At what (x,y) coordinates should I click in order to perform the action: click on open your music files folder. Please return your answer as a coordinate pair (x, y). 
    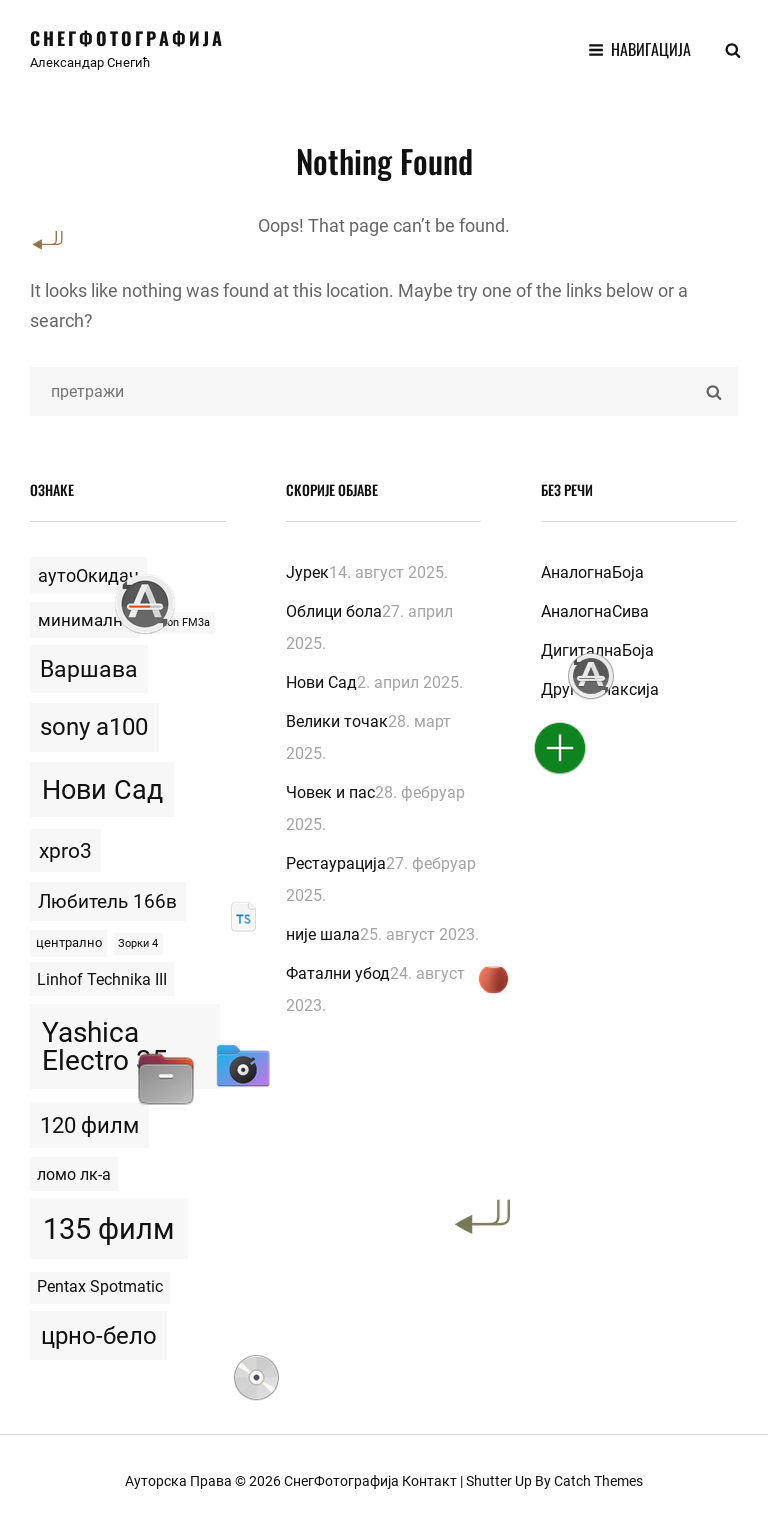
    Looking at the image, I should click on (243, 1067).